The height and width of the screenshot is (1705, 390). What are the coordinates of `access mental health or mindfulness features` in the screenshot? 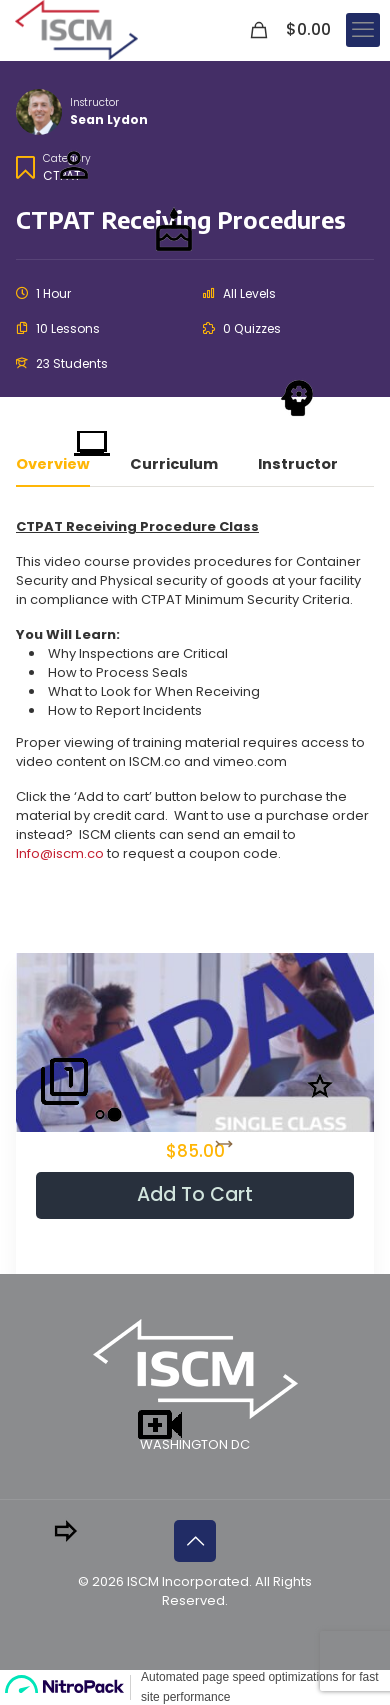 It's located at (297, 398).